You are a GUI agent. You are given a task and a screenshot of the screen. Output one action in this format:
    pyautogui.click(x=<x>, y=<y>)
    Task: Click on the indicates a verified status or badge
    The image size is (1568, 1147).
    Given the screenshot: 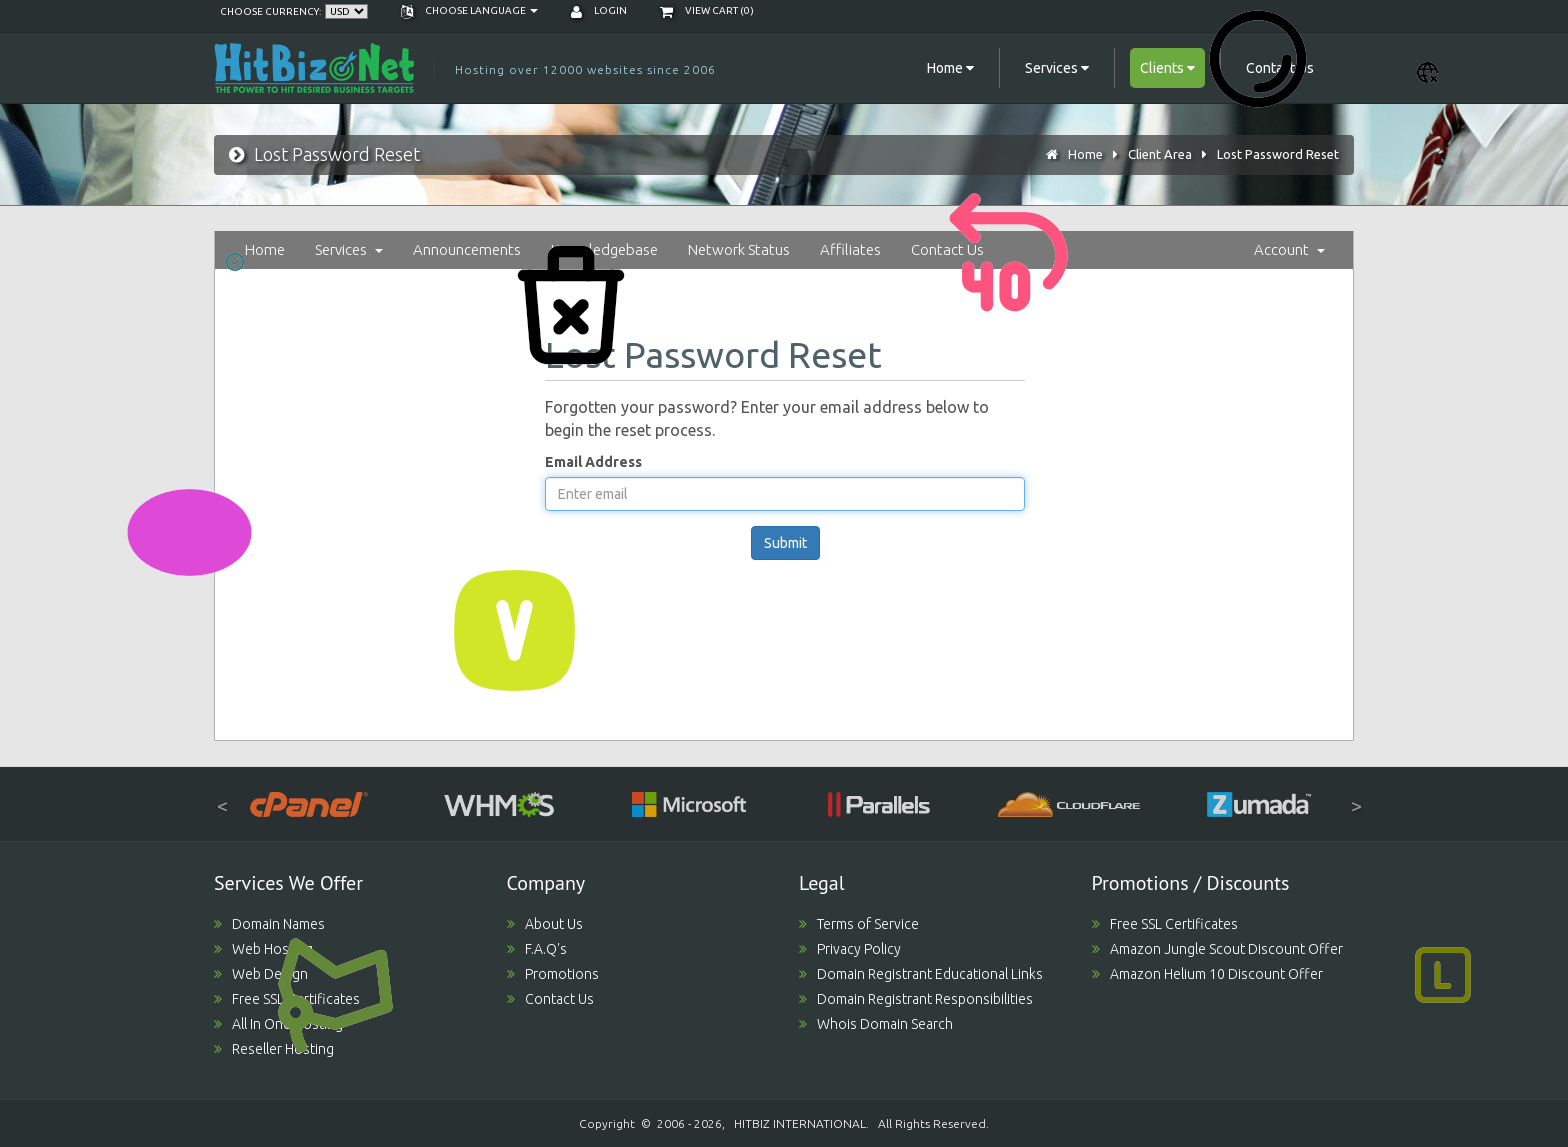 What is the action you would take?
    pyautogui.click(x=514, y=630)
    